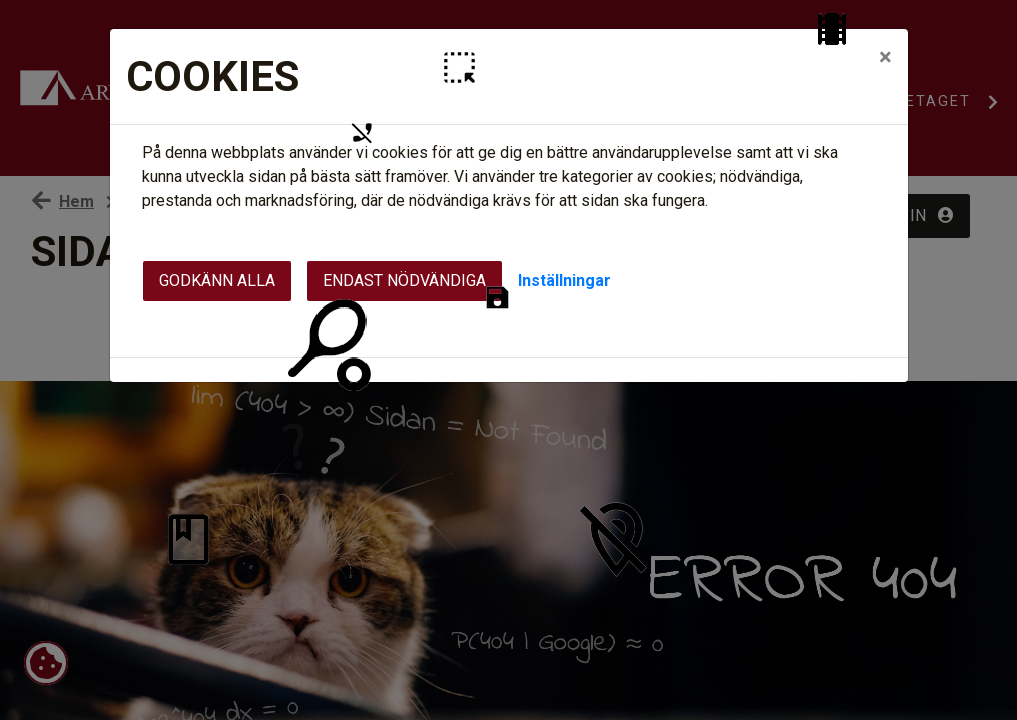  Describe the element at coordinates (497, 297) in the screenshot. I see `save current file or document` at that location.